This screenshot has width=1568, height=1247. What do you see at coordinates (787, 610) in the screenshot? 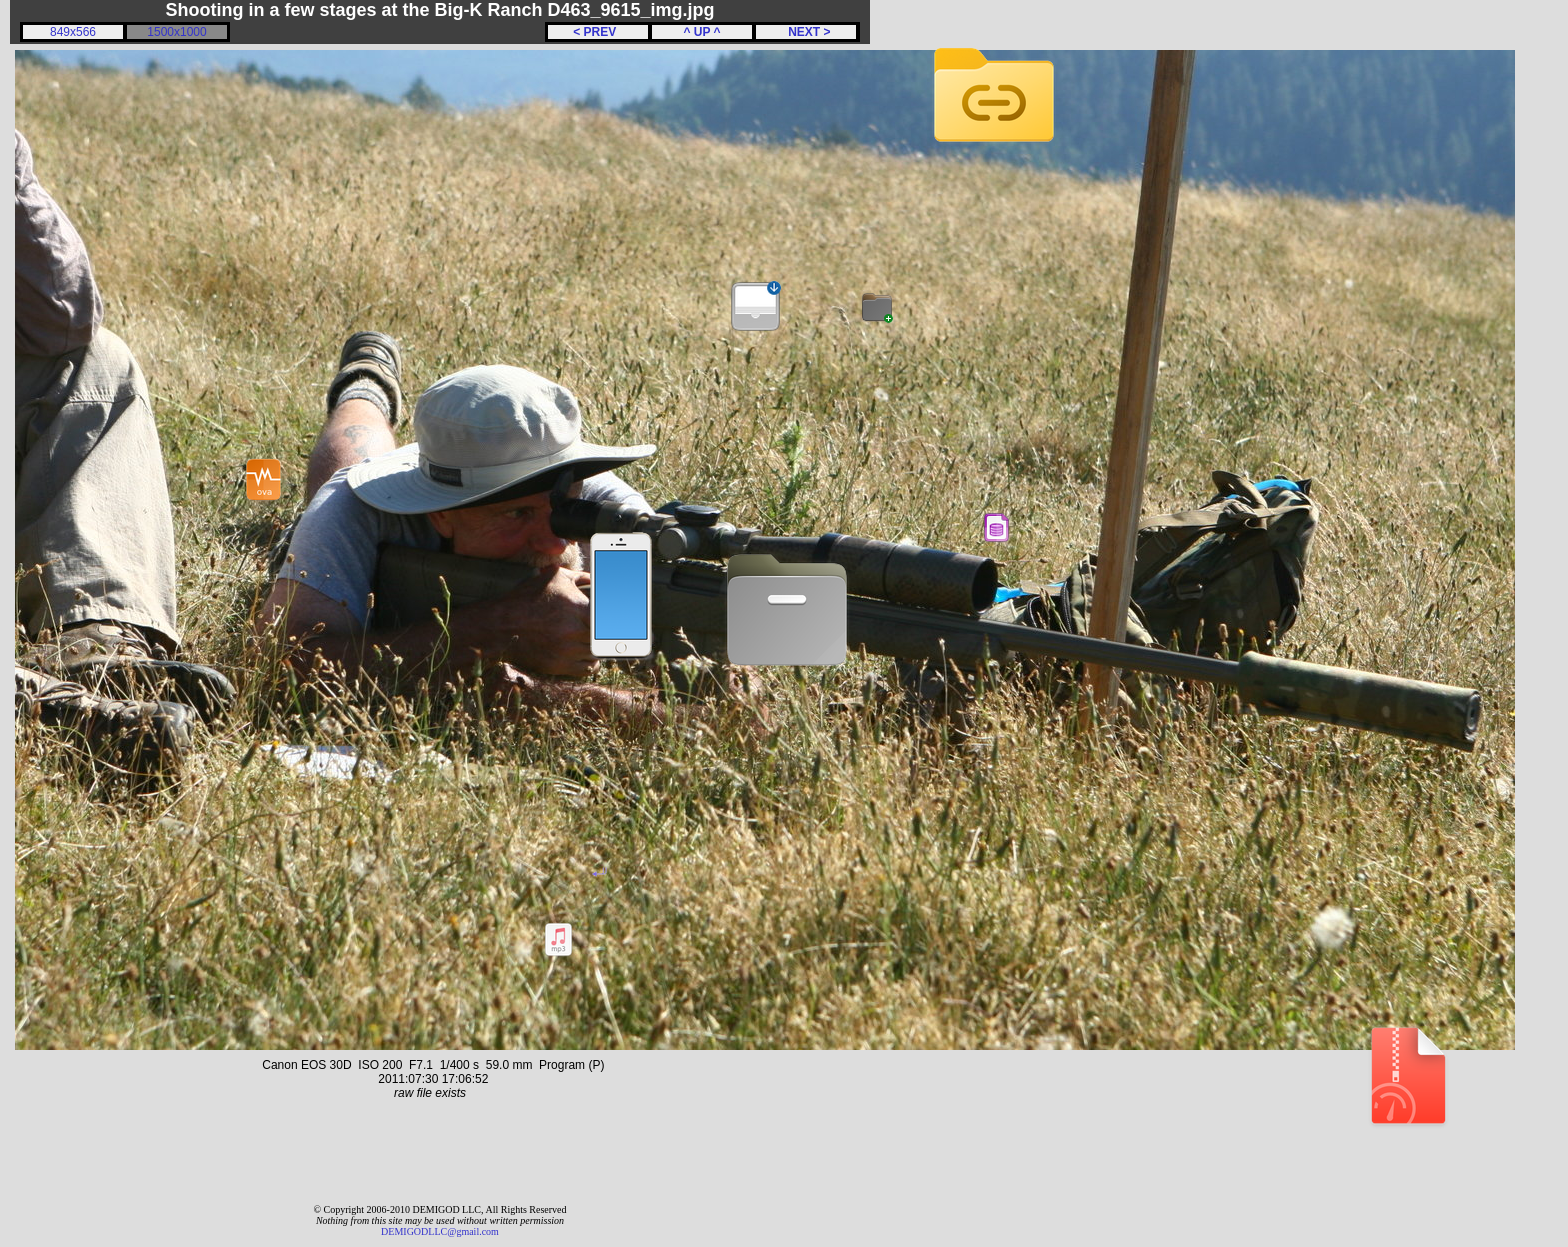
I see `open the file manager application` at bounding box center [787, 610].